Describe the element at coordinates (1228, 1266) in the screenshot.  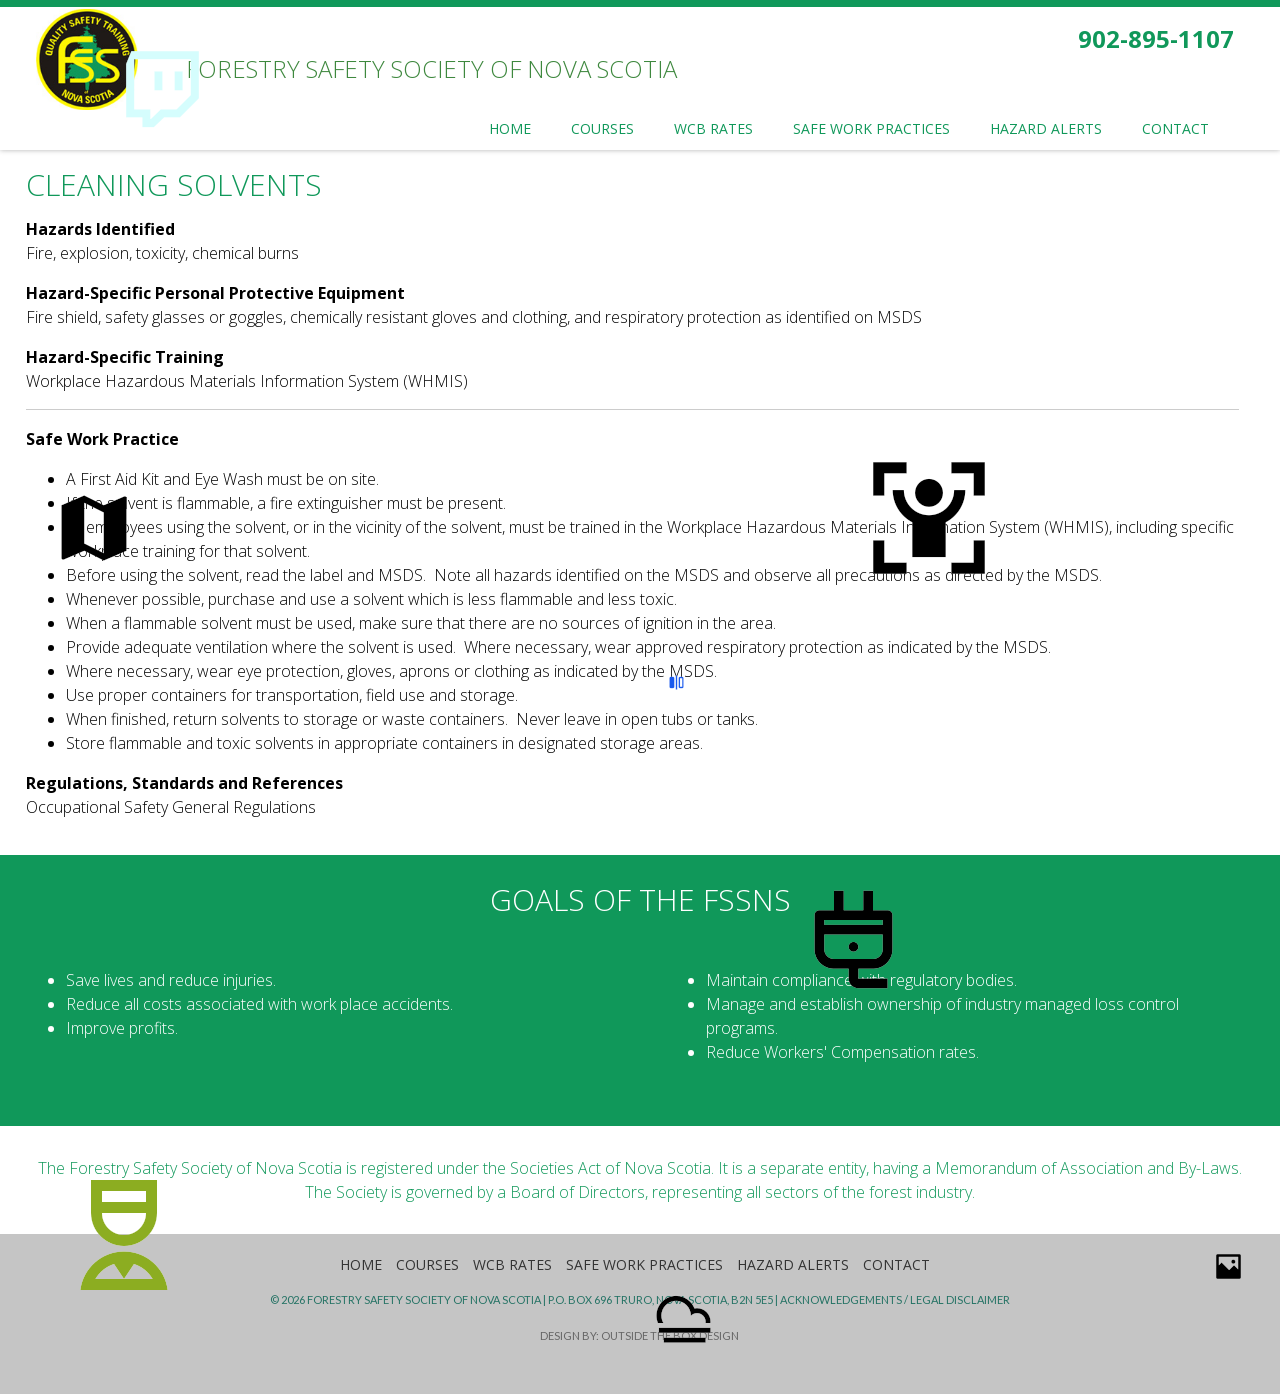
I see `view image or photo` at that location.